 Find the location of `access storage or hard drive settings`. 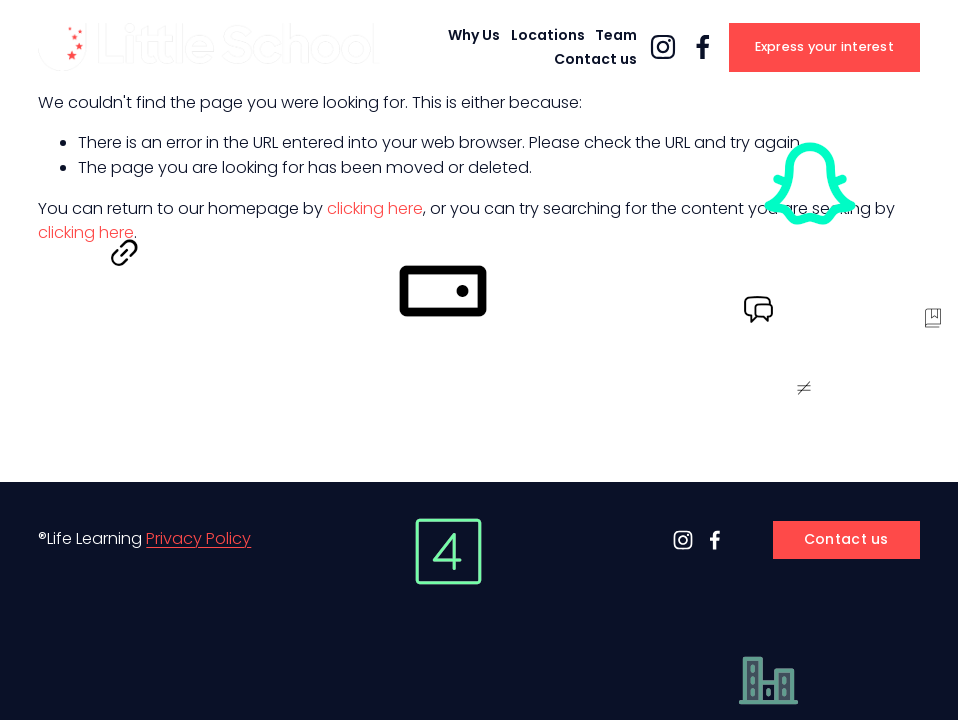

access storage or hard drive settings is located at coordinates (443, 291).